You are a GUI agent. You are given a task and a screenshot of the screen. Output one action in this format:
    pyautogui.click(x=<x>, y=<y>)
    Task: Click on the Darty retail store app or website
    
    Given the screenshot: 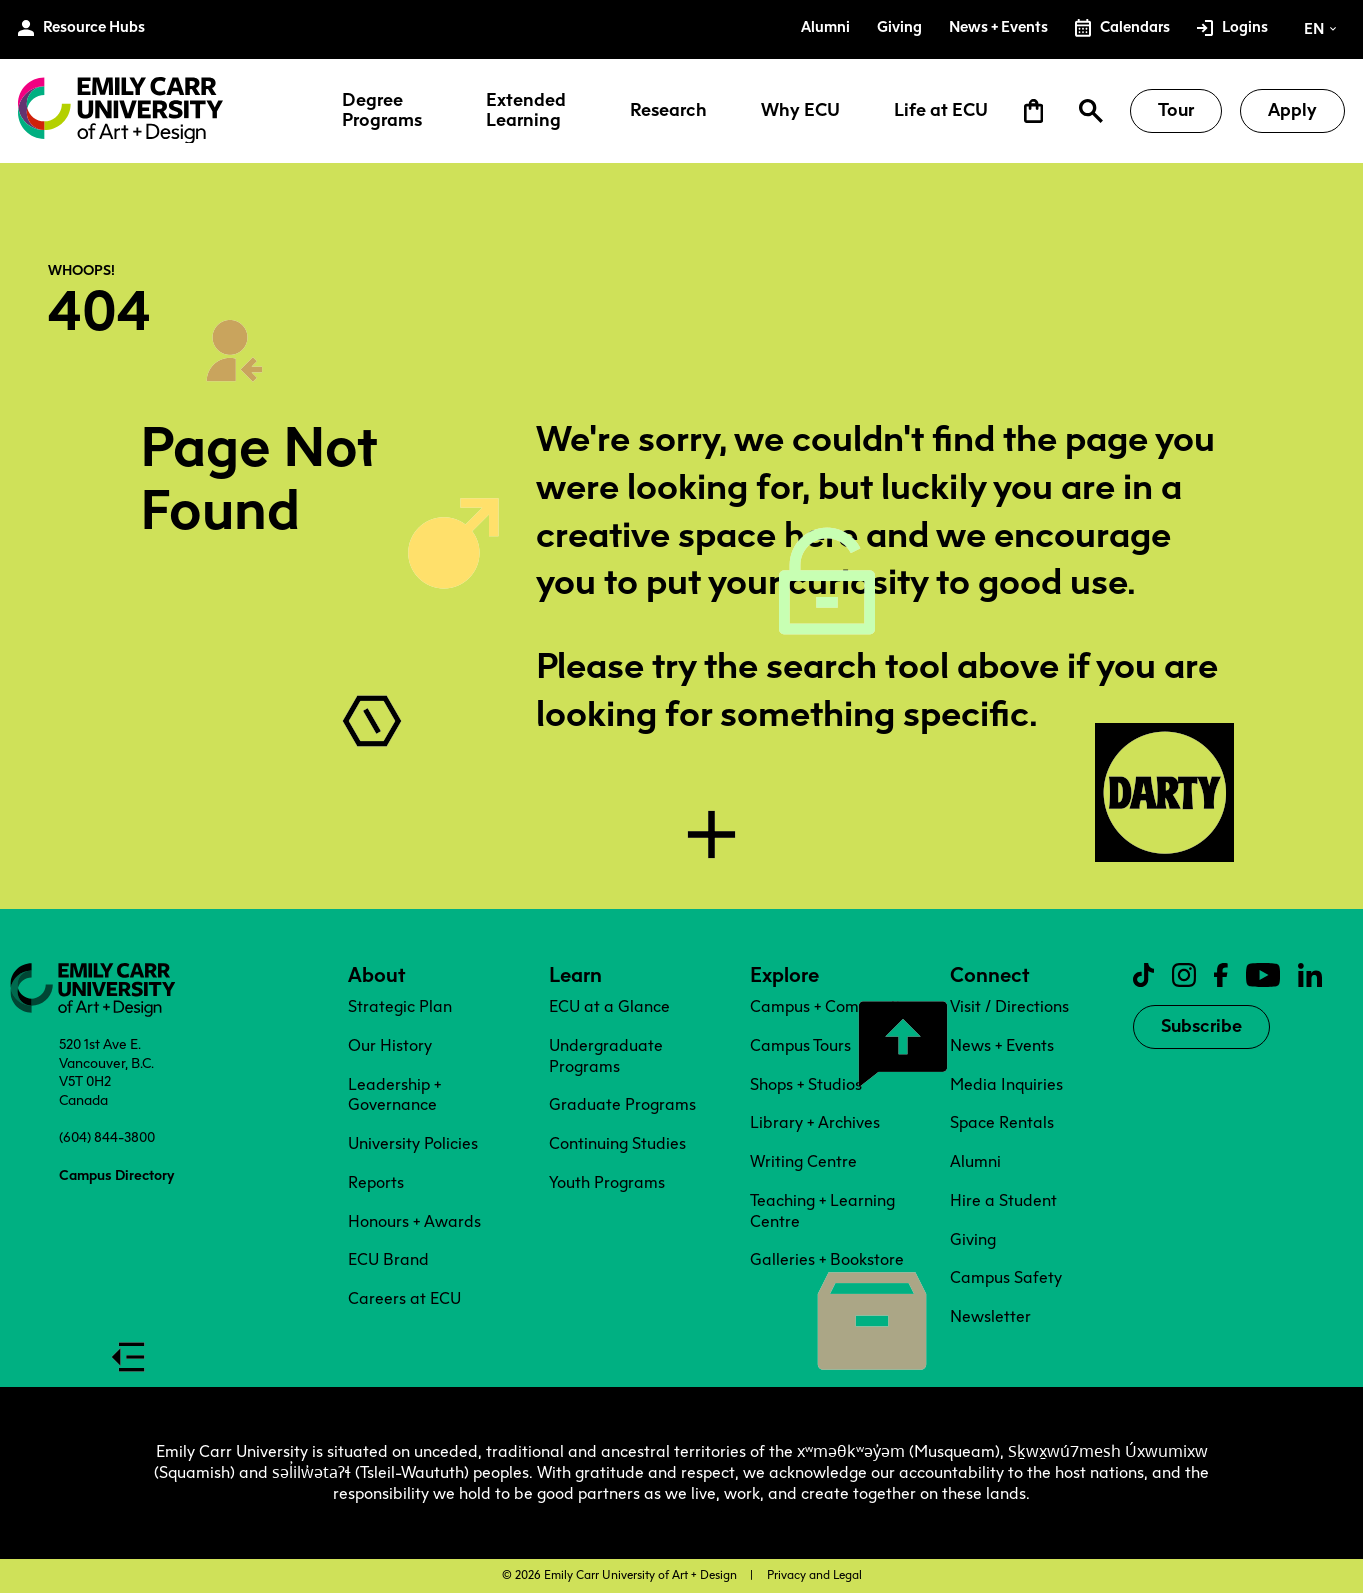 What is the action you would take?
    pyautogui.click(x=1164, y=792)
    